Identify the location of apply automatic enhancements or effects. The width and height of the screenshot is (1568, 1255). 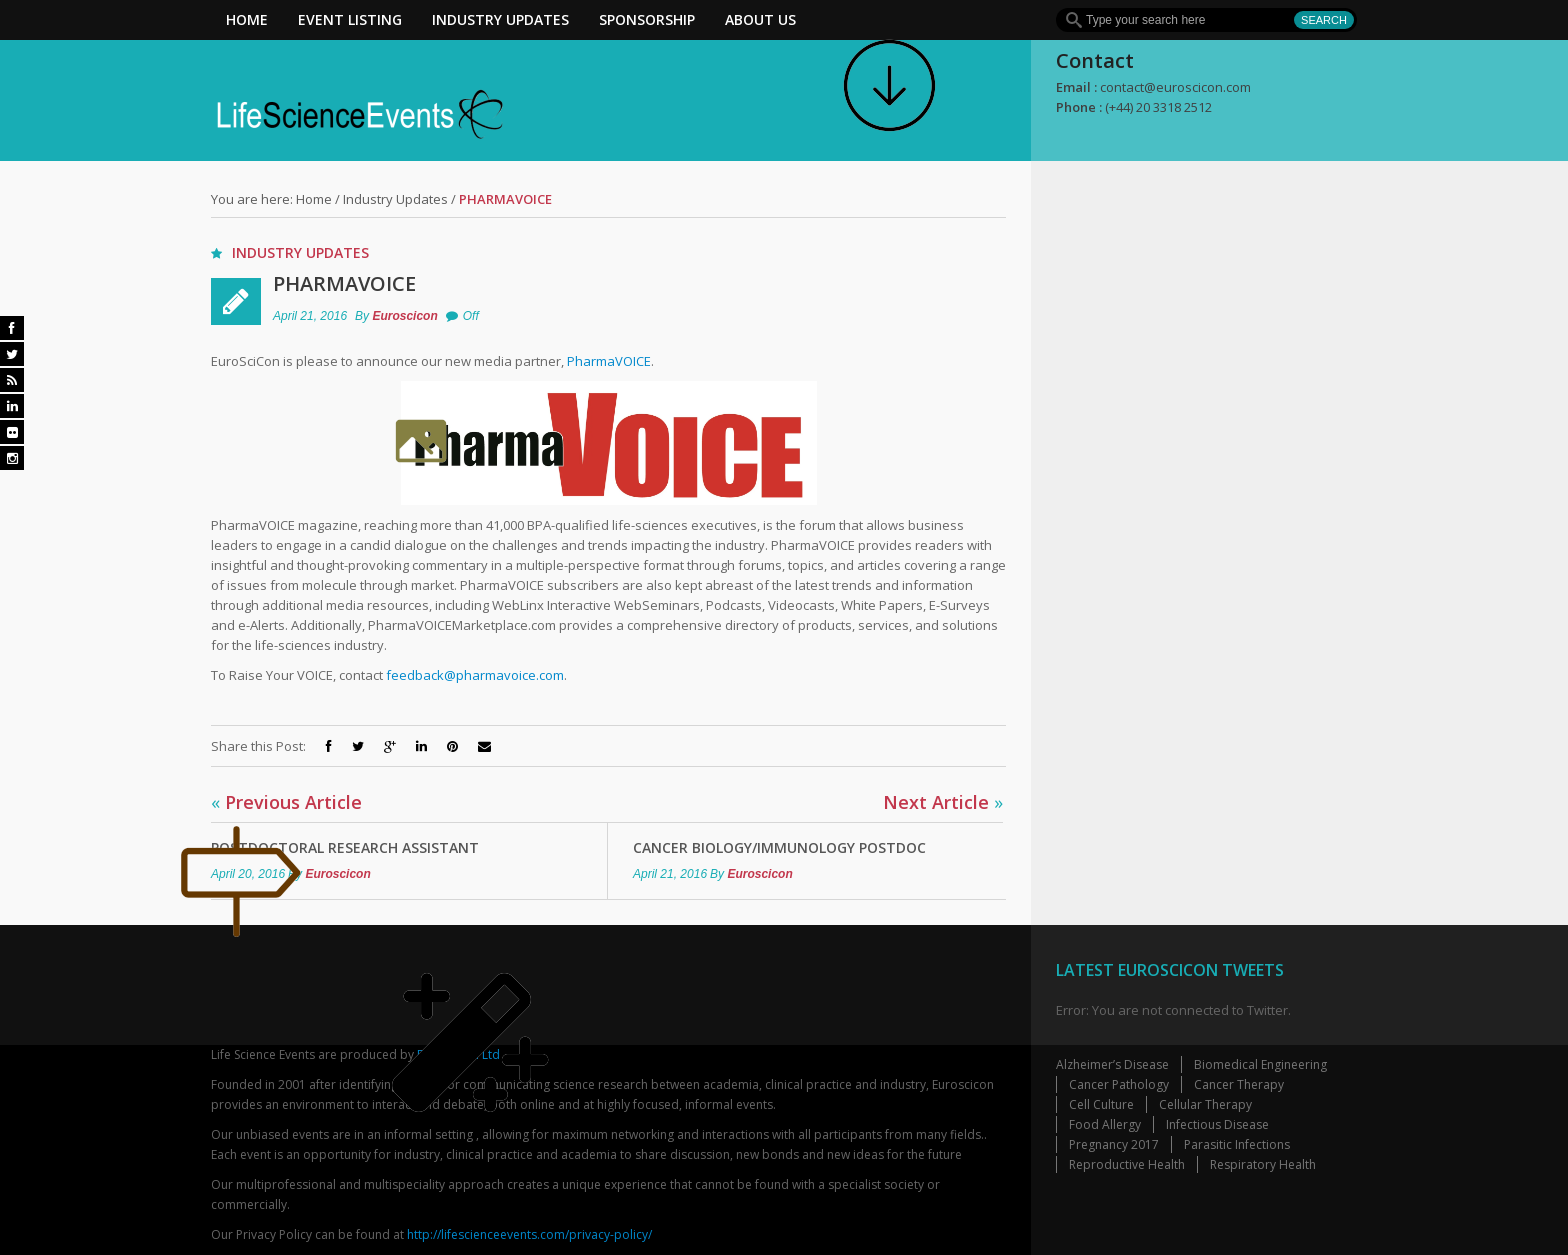
(461, 1042).